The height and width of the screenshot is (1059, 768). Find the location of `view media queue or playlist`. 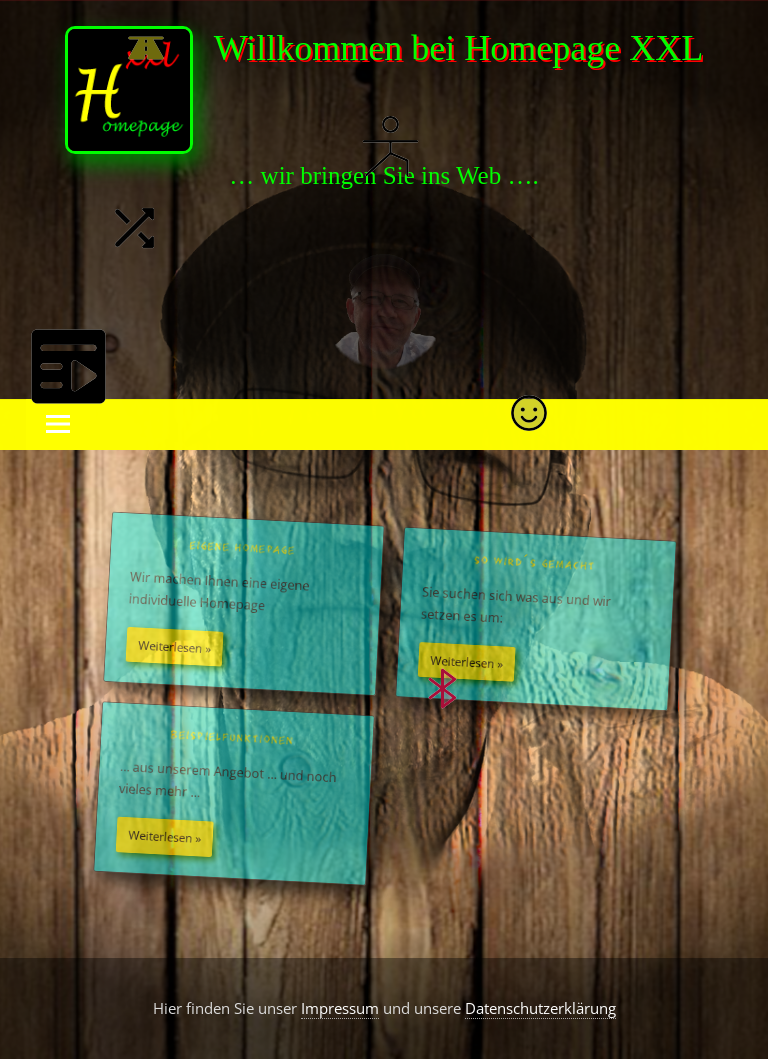

view media queue or playlist is located at coordinates (68, 366).